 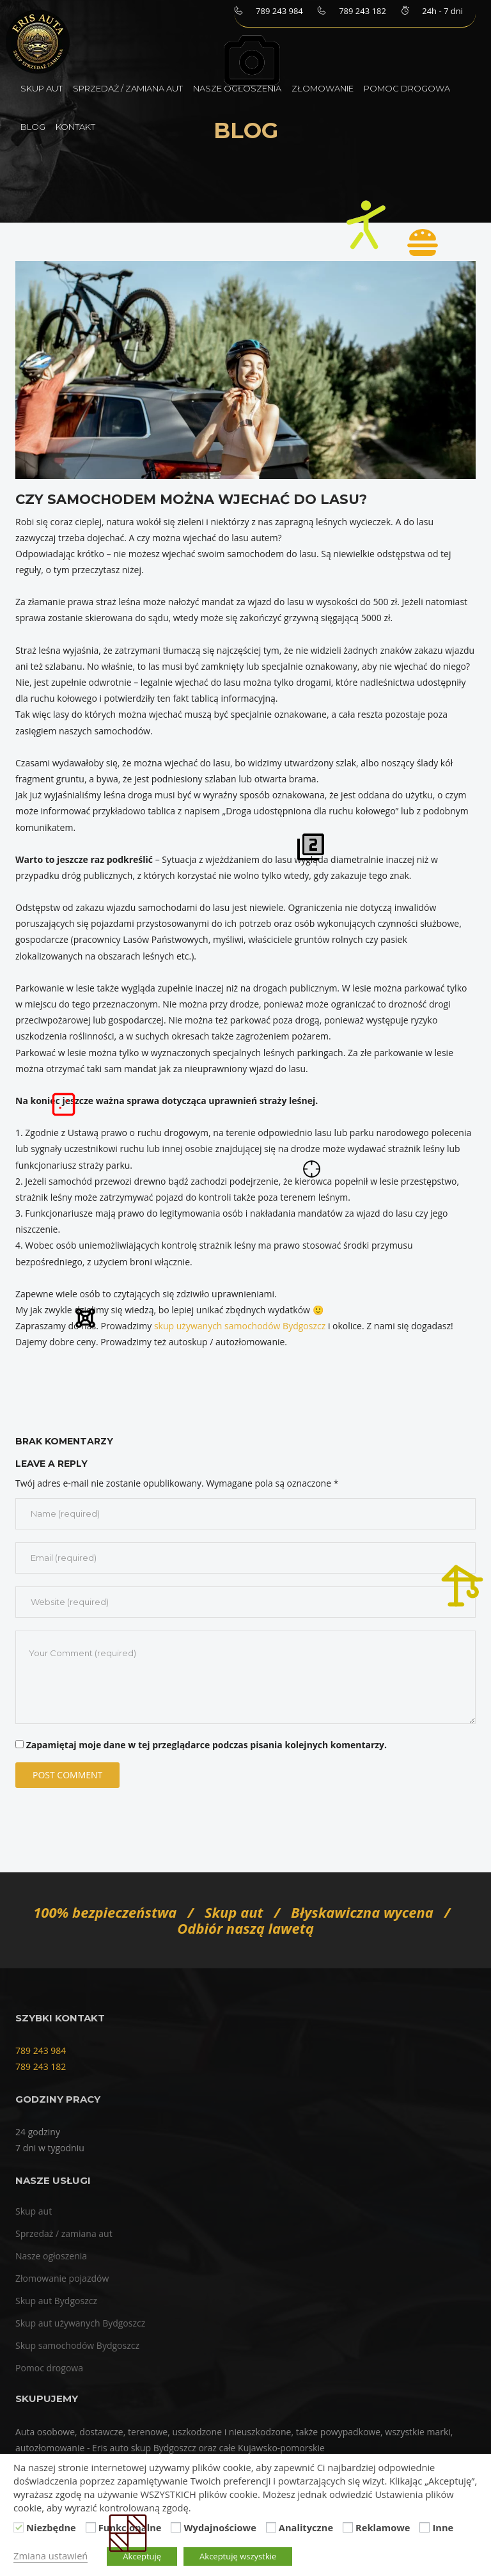 What do you see at coordinates (423, 242) in the screenshot?
I see `open navigation menu` at bounding box center [423, 242].